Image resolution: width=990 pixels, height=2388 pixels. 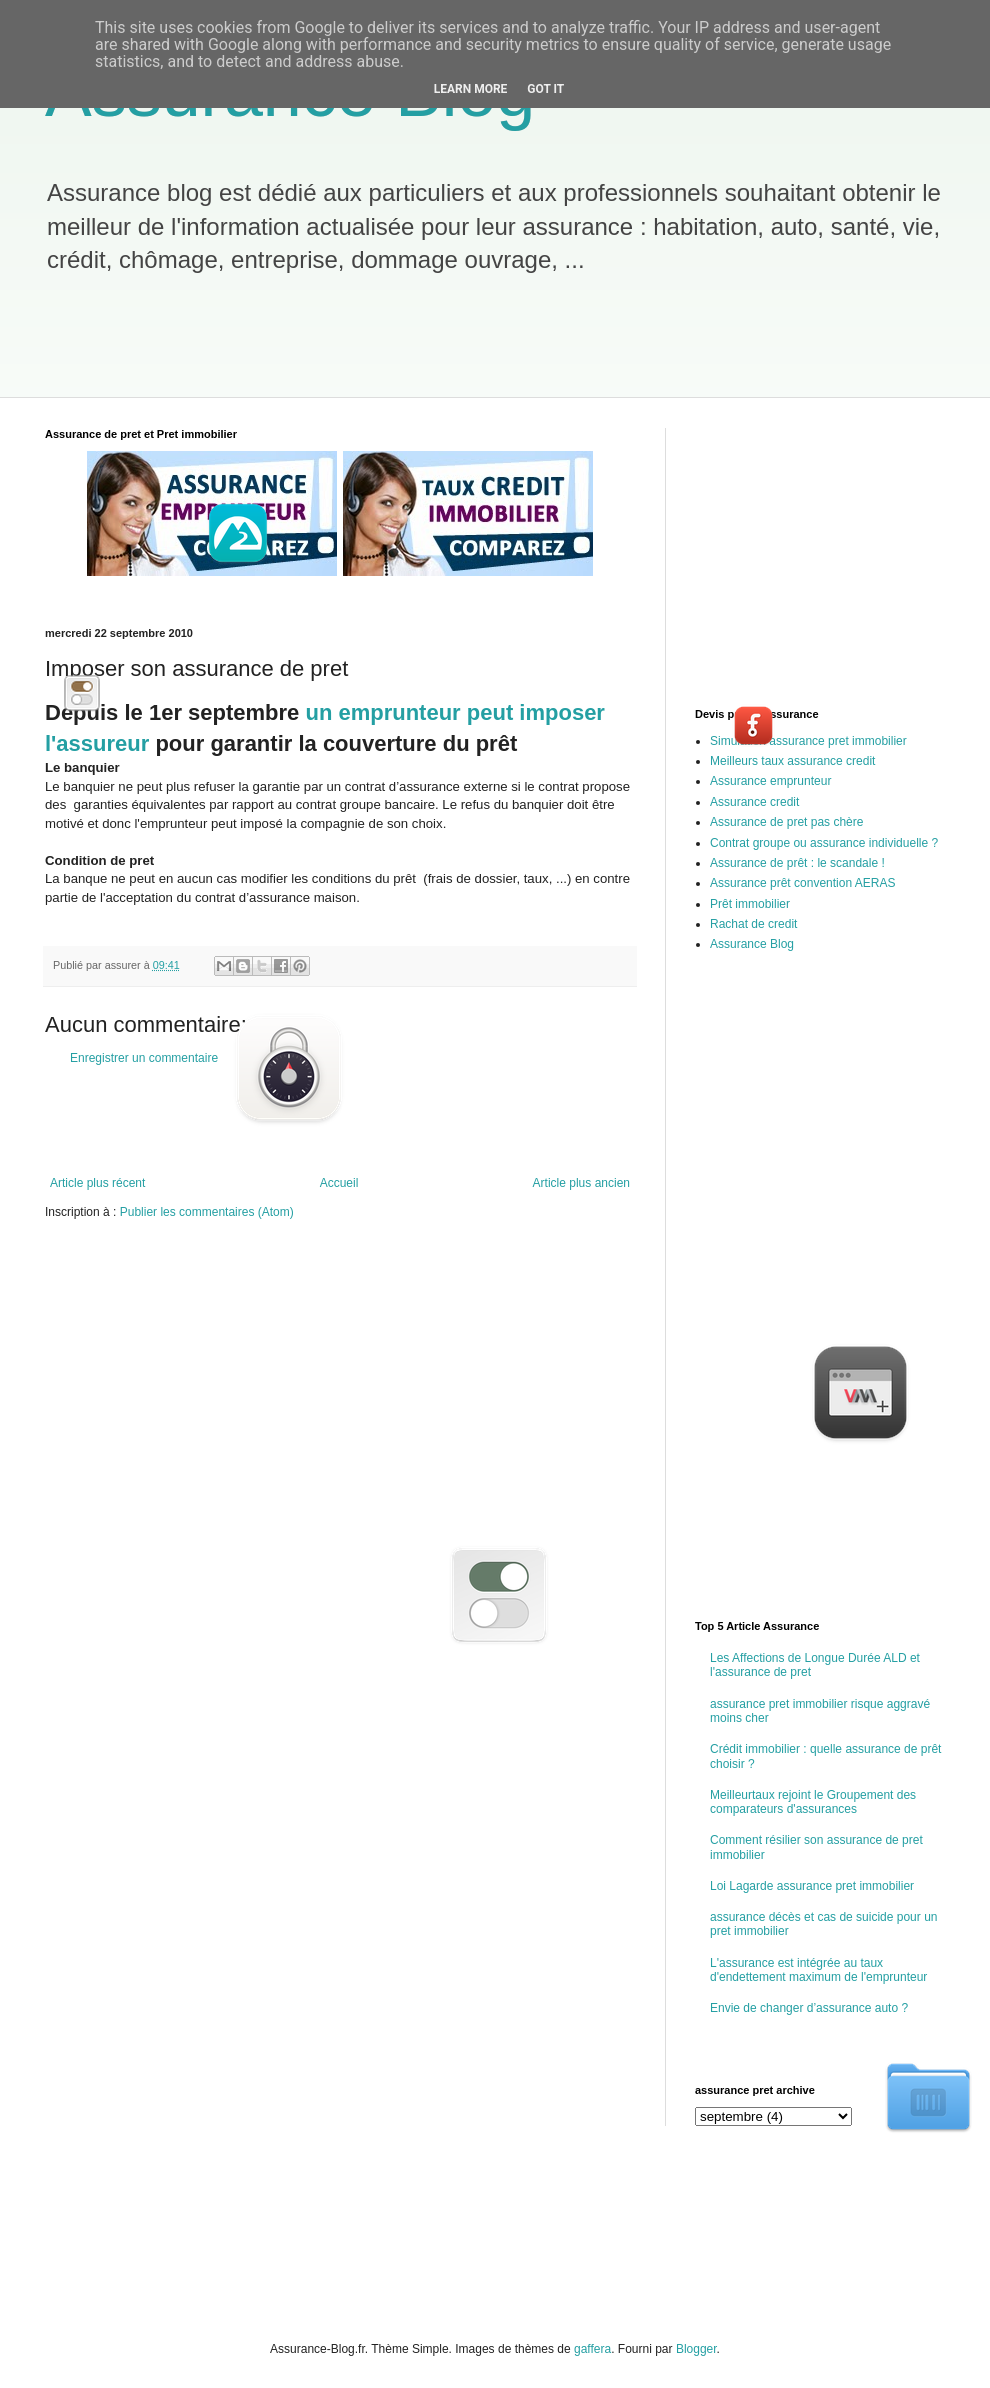 What do you see at coordinates (238, 533) in the screenshot?
I see `launch Two Point Hospital game` at bounding box center [238, 533].